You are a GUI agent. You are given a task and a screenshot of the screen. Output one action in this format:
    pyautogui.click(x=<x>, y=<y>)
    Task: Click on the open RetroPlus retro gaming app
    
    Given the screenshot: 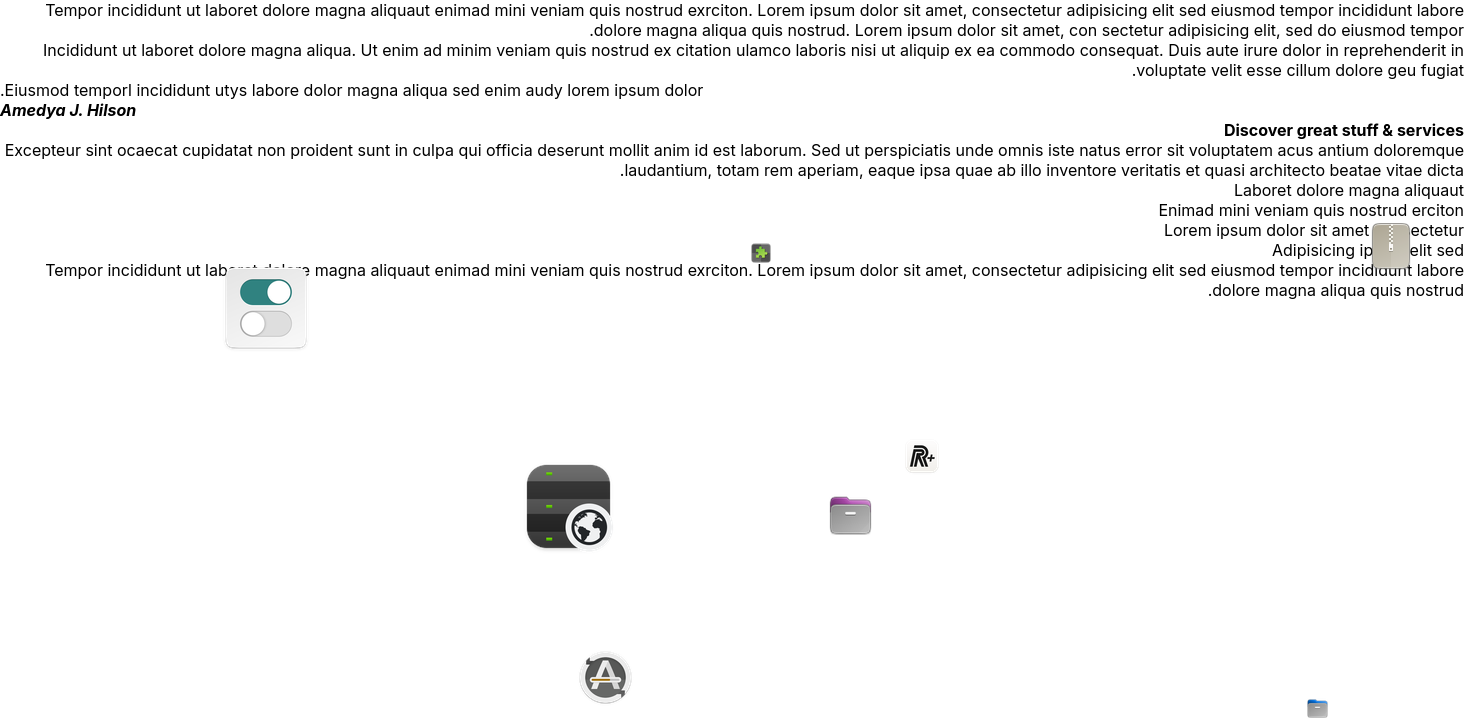 What is the action you would take?
    pyautogui.click(x=922, y=456)
    